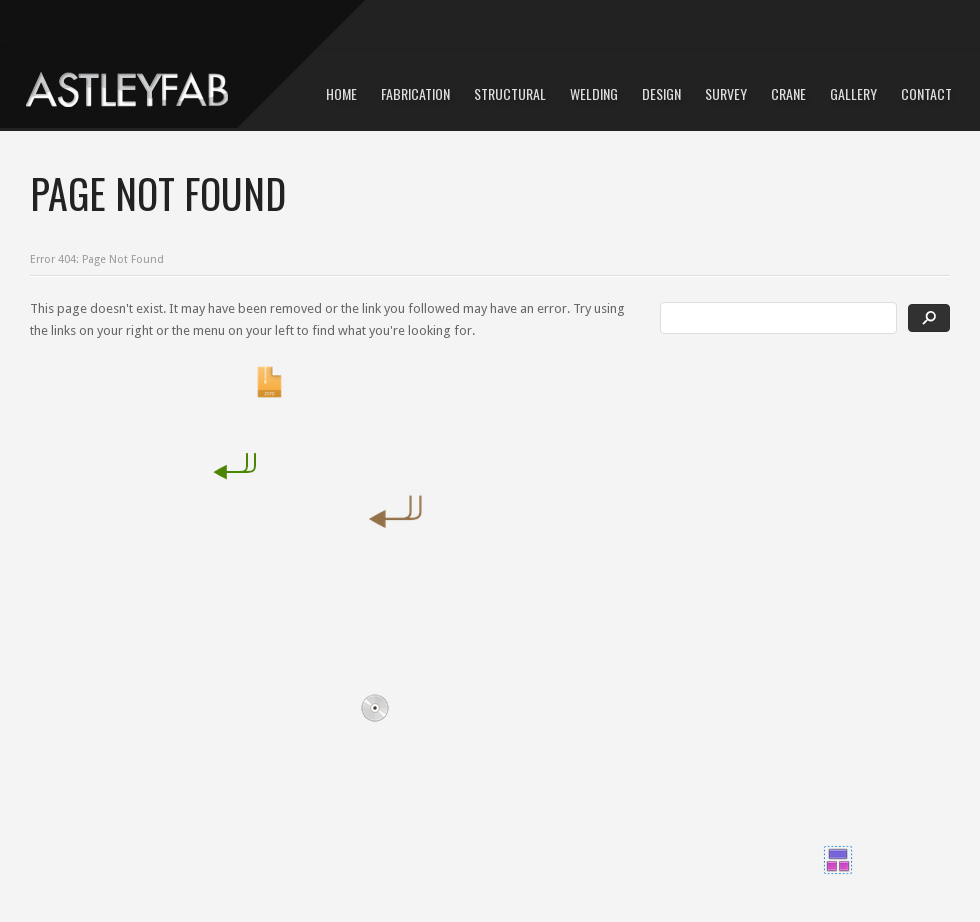 The image size is (980, 922). What do you see at coordinates (375, 708) in the screenshot?
I see `audio CD detected in disc drive` at bounding box center [375, 708].